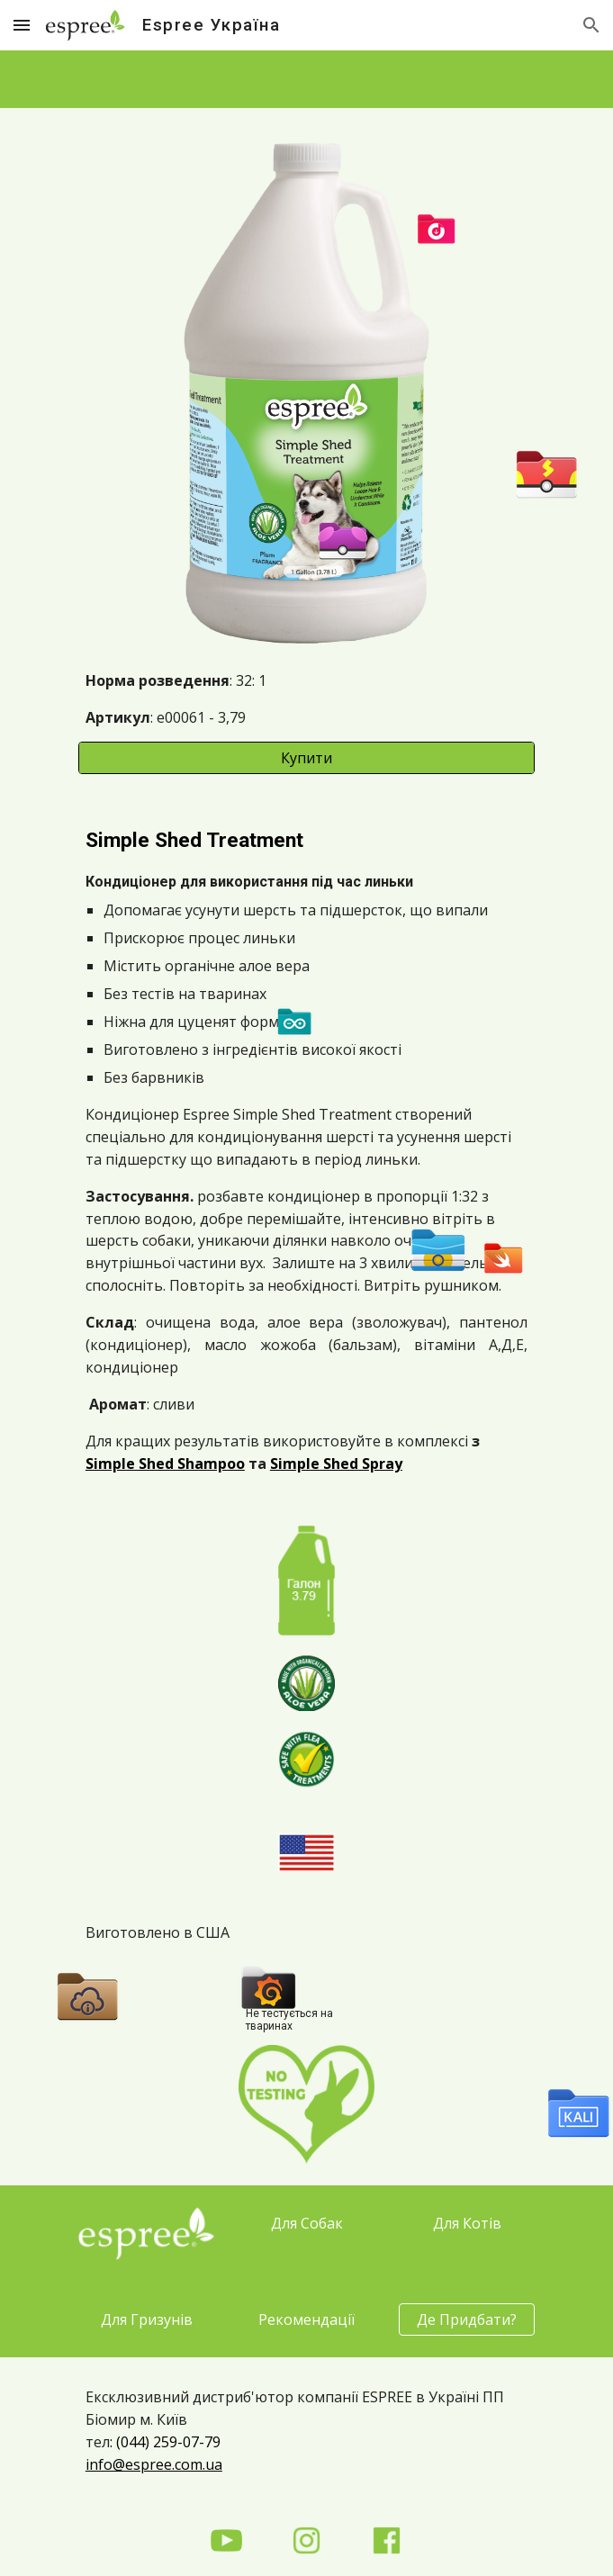 The height and width of the screenshot is (2576, 613). What do you see at coordinates (268, 1989) in the screenshot?
I see `open grafana project folder` at bounding box center [268, 1989].